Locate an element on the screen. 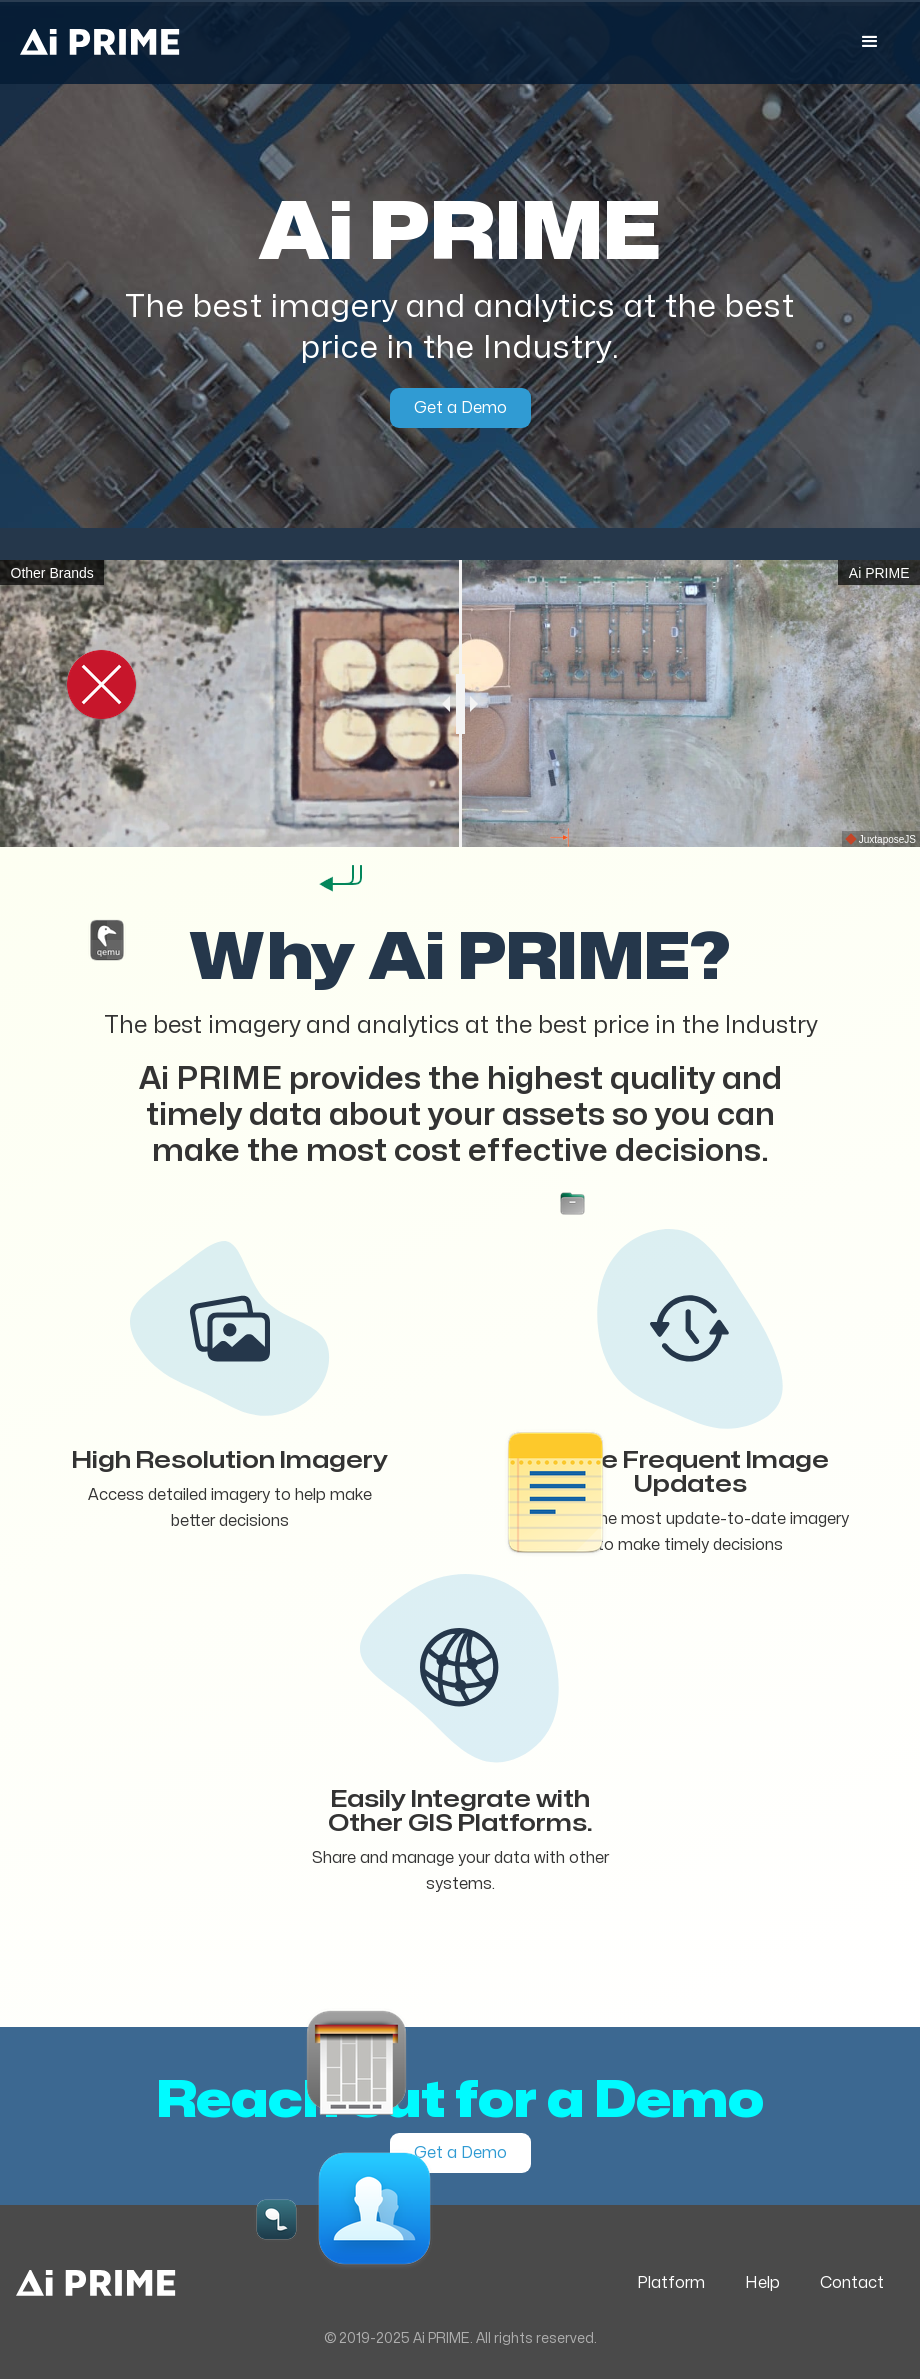 The image size is (920, 2379). access contacts or user directory is located at coordinates (374, 2208).